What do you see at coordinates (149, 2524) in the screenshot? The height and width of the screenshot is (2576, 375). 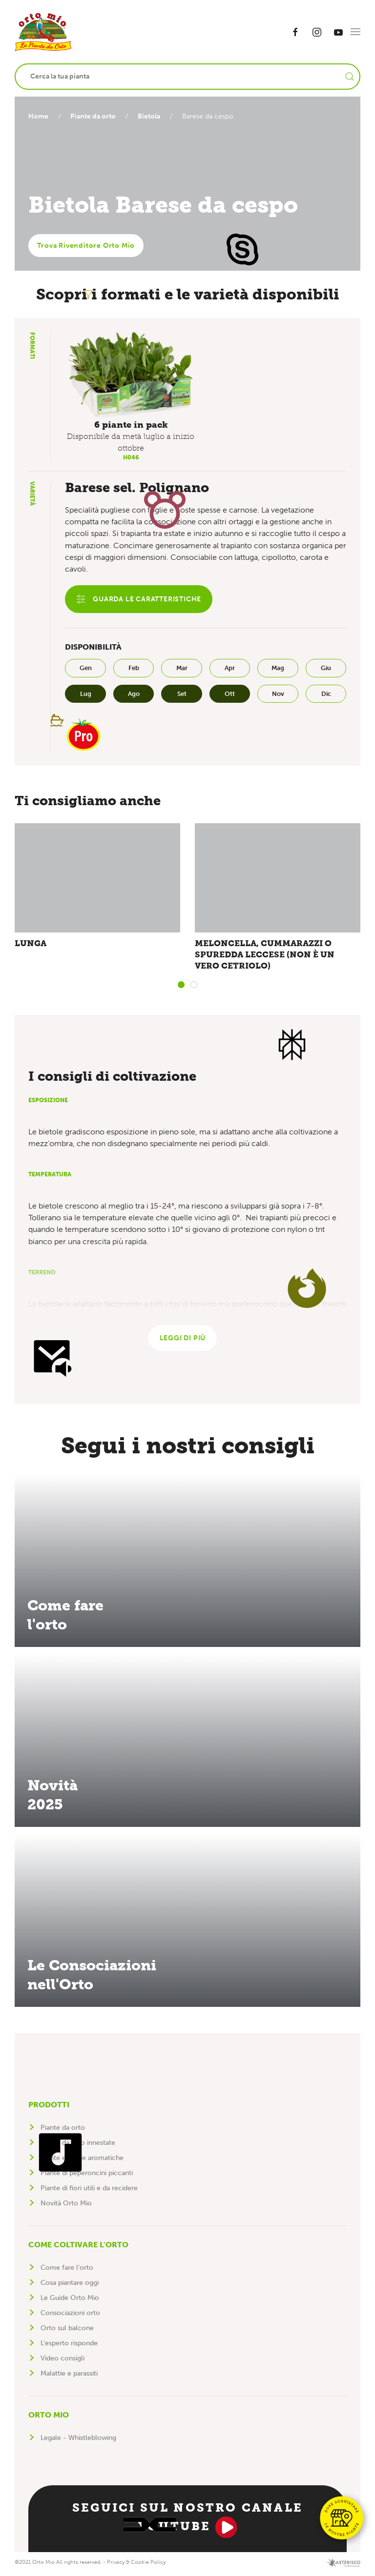 I see `dacia brand logo` at bounding box center [149, 2524].